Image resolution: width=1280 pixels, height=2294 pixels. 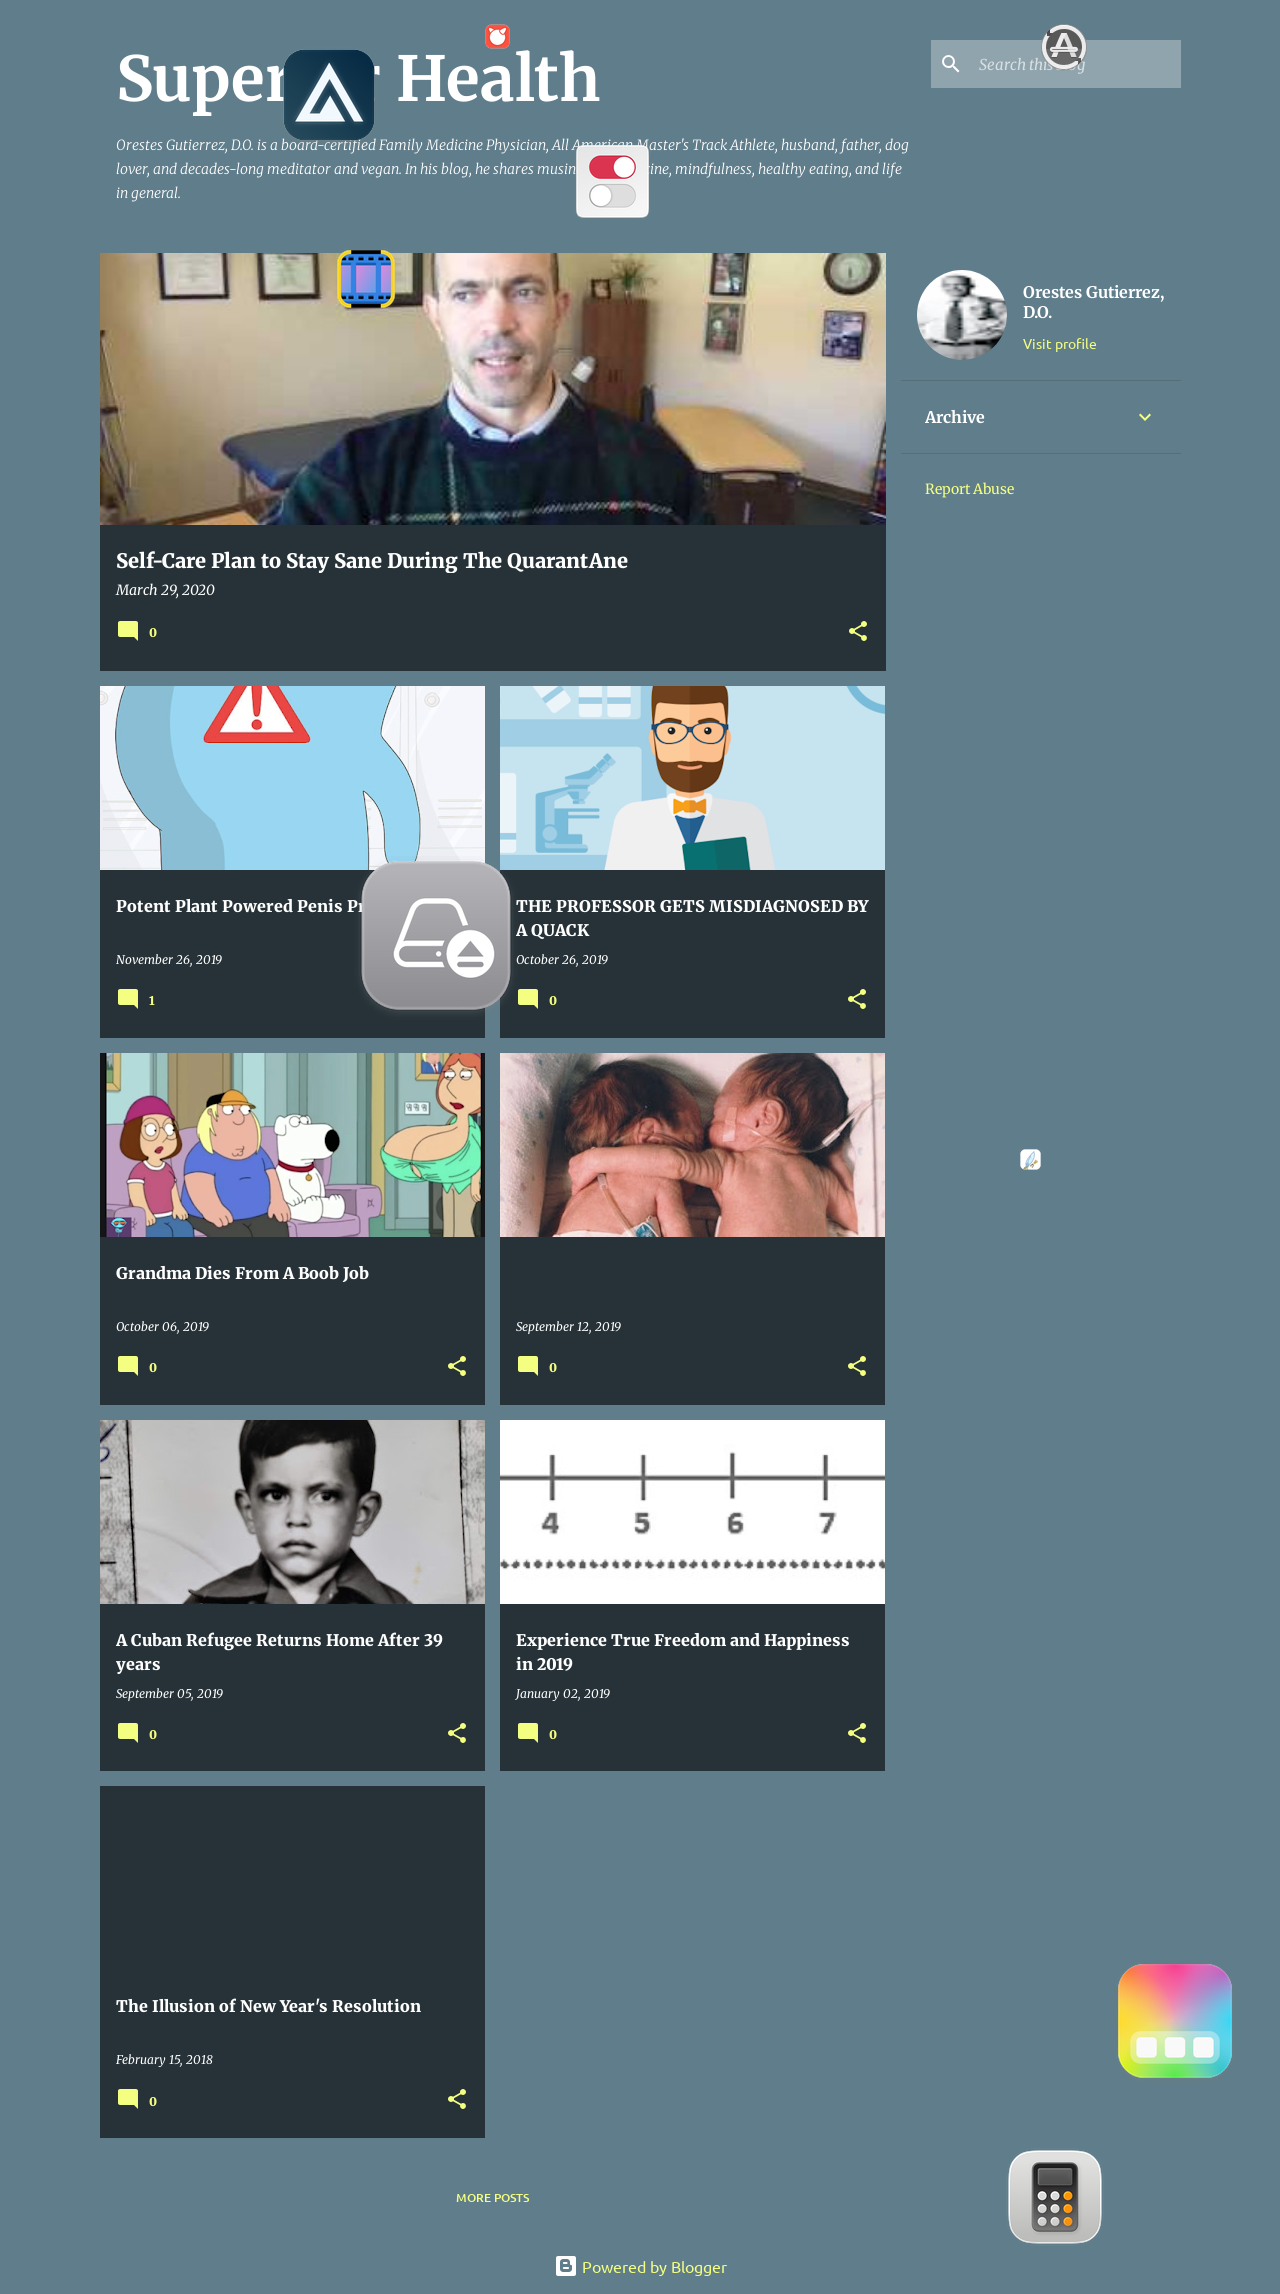 I want to click on open video trimmer app, so click(x=366, y=279).